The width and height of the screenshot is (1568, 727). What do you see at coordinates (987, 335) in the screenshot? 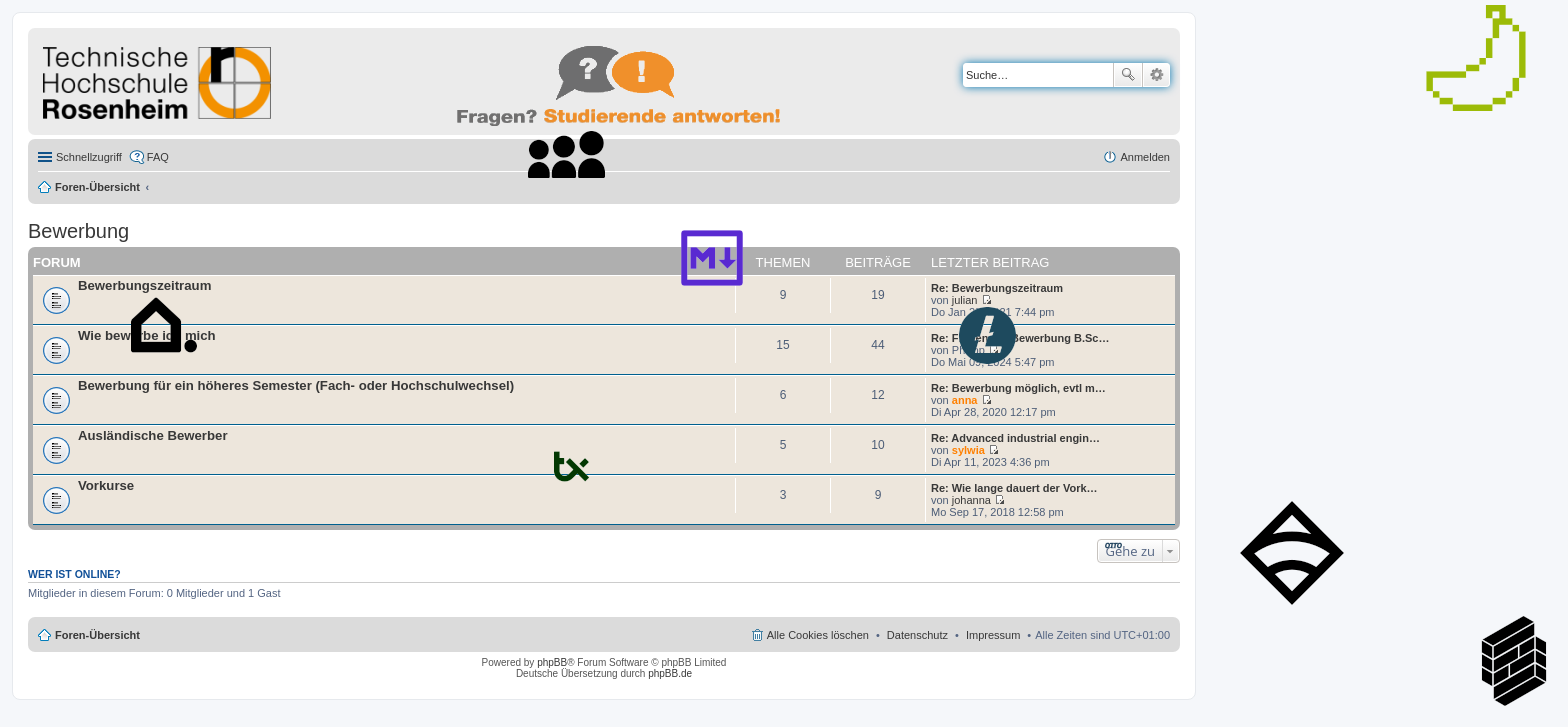
I see `litecoin cryptocurrency logo` at bounding box center [987, 335].